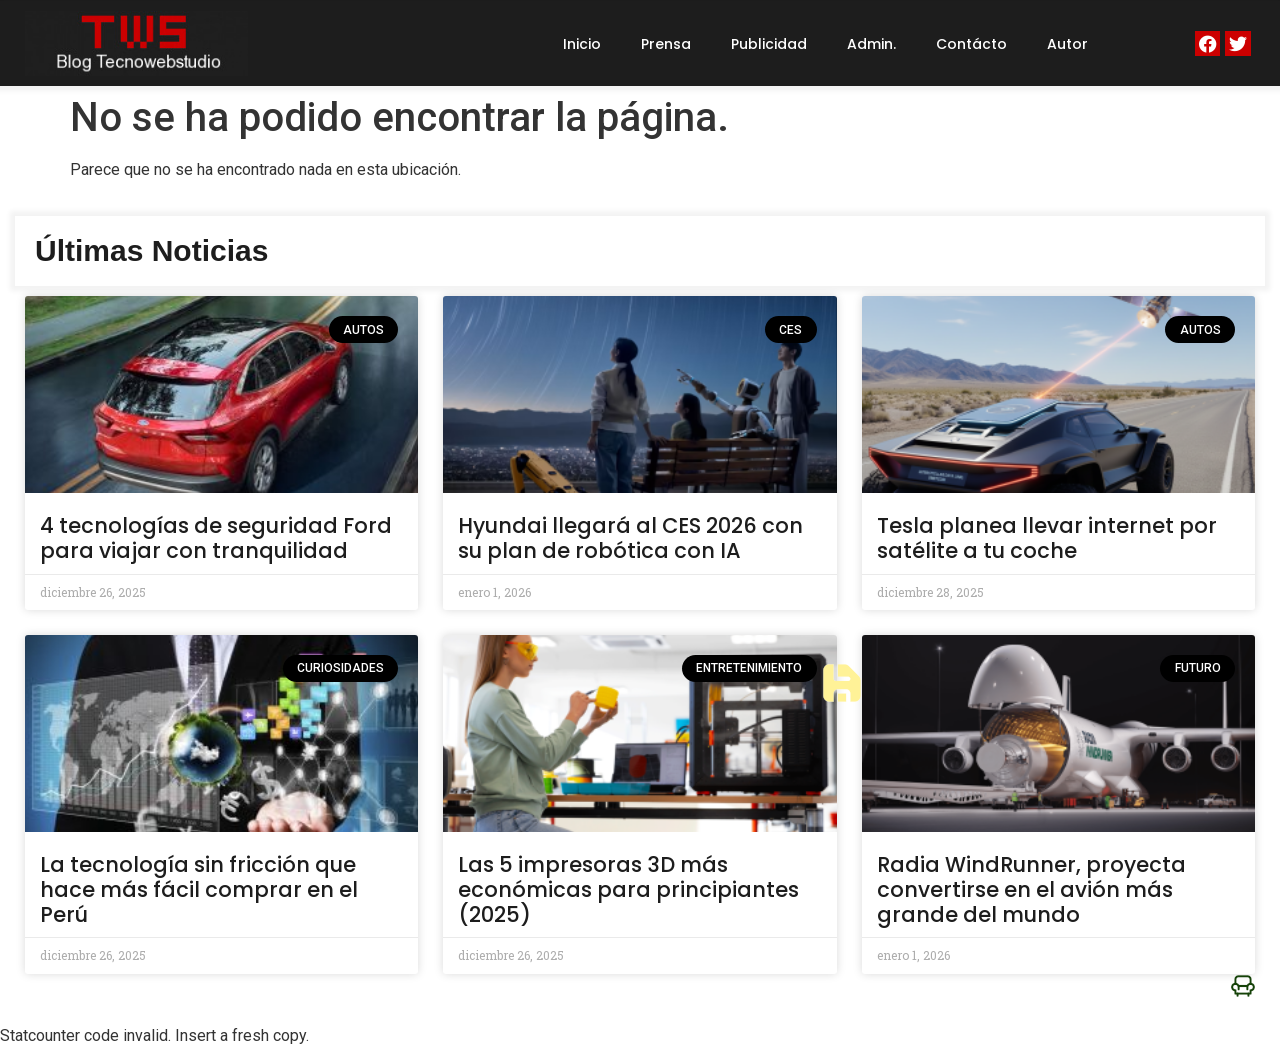  I want to click on browse furniture or seating options, so click(1243, 986).